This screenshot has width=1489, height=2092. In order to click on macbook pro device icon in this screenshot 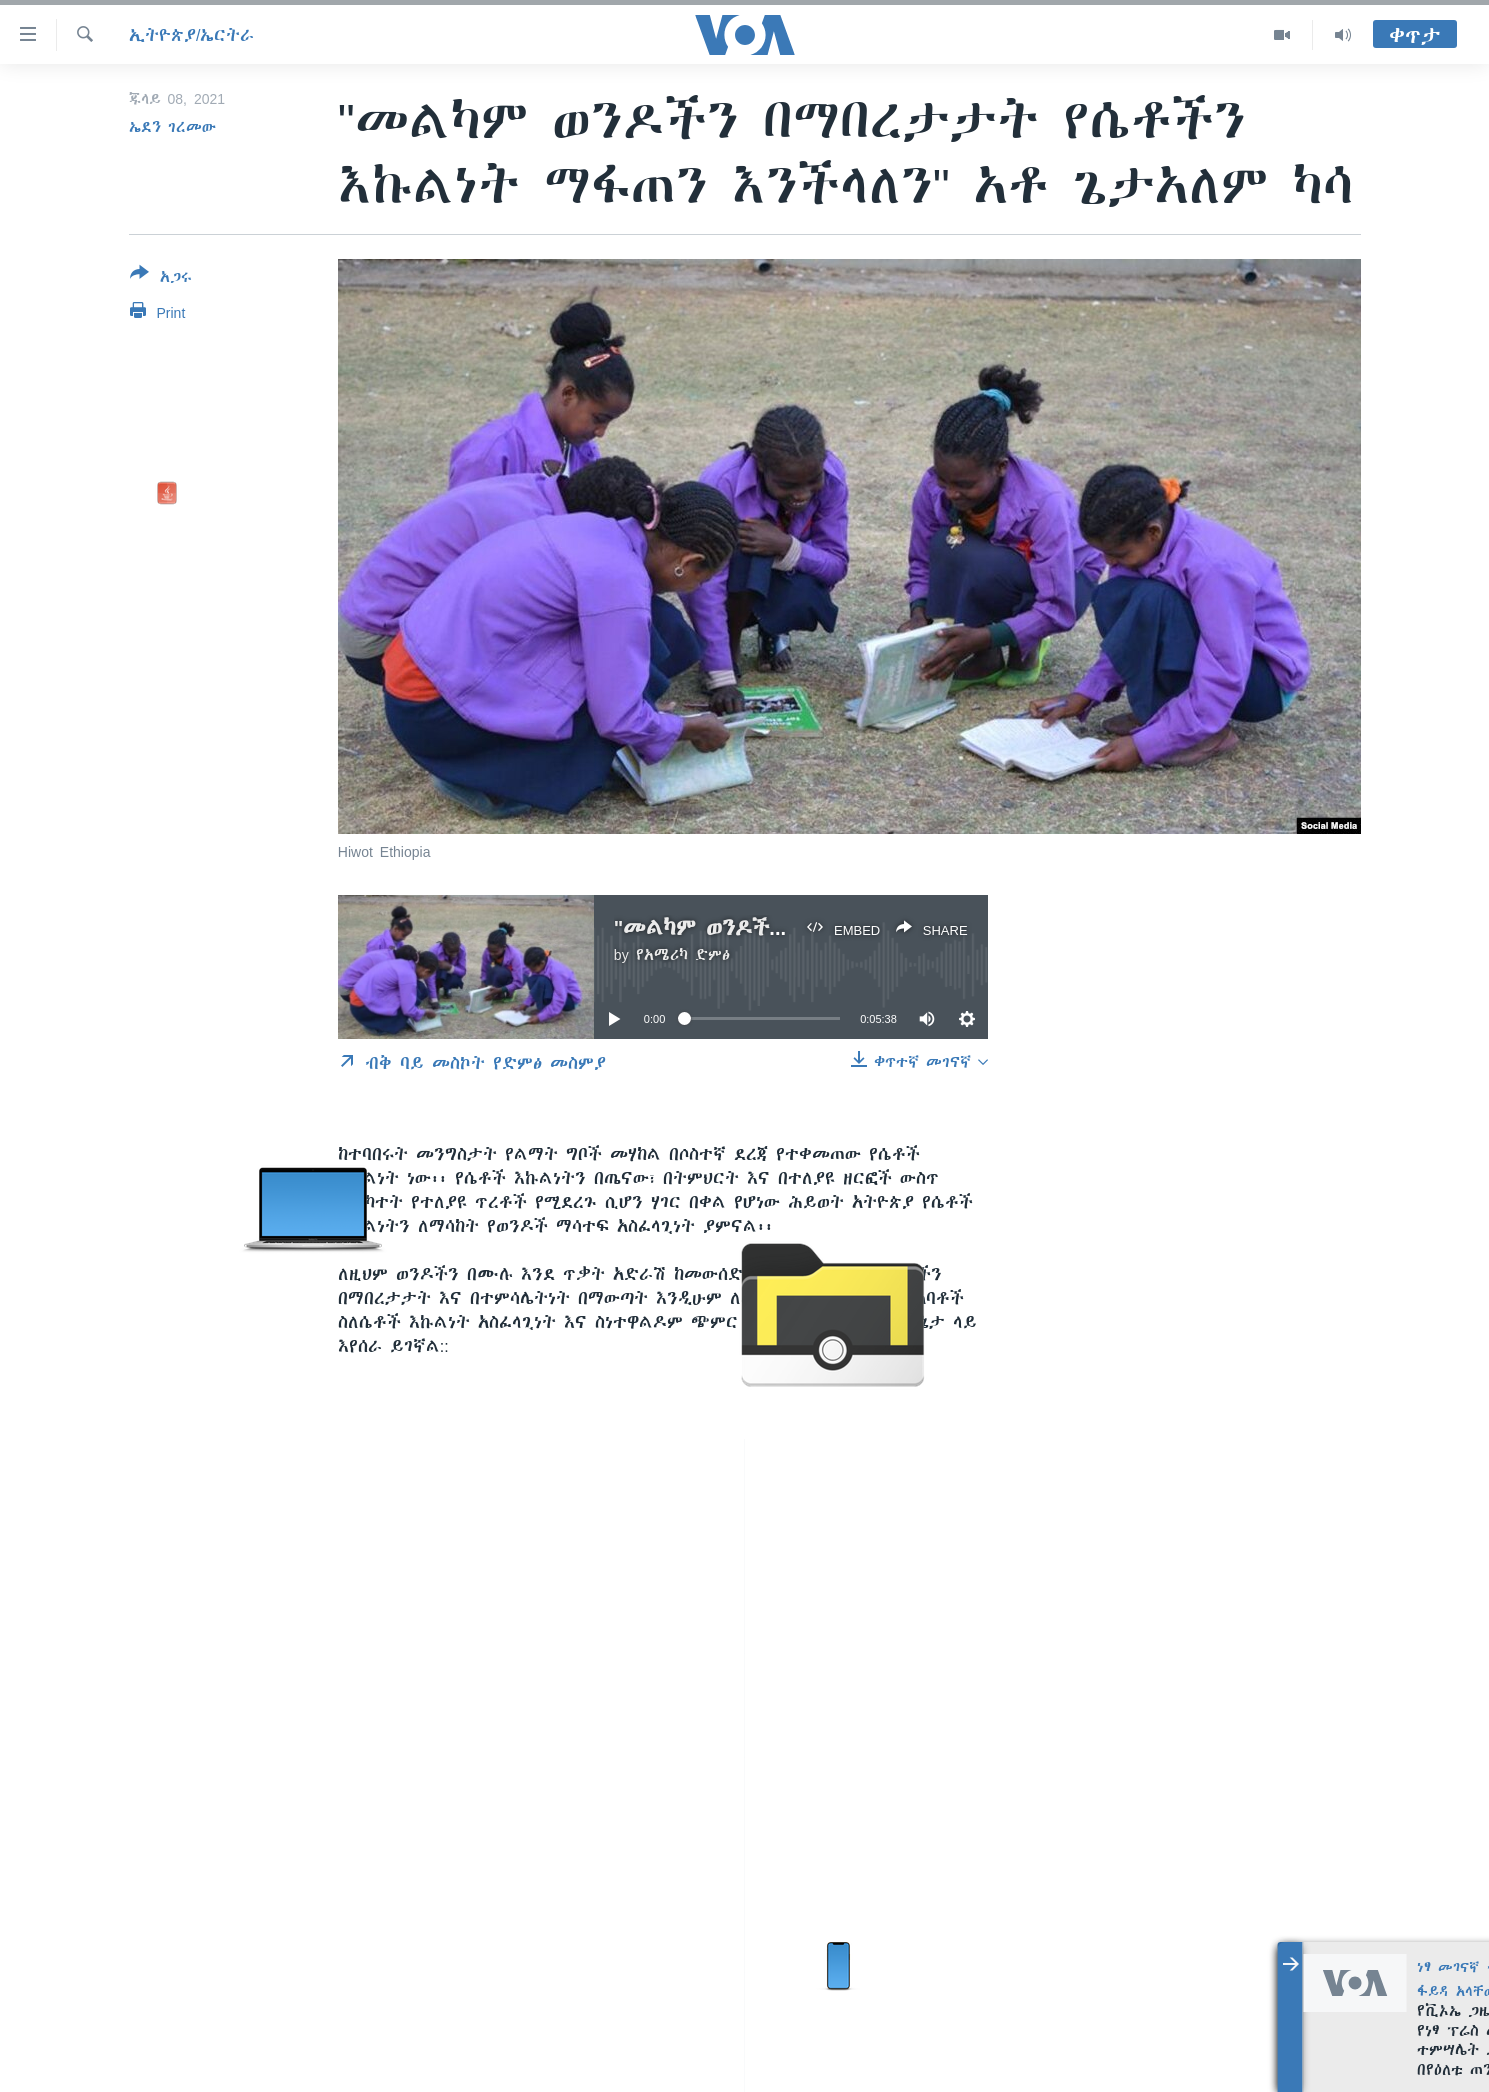, I will do `click(313, 1203)`.